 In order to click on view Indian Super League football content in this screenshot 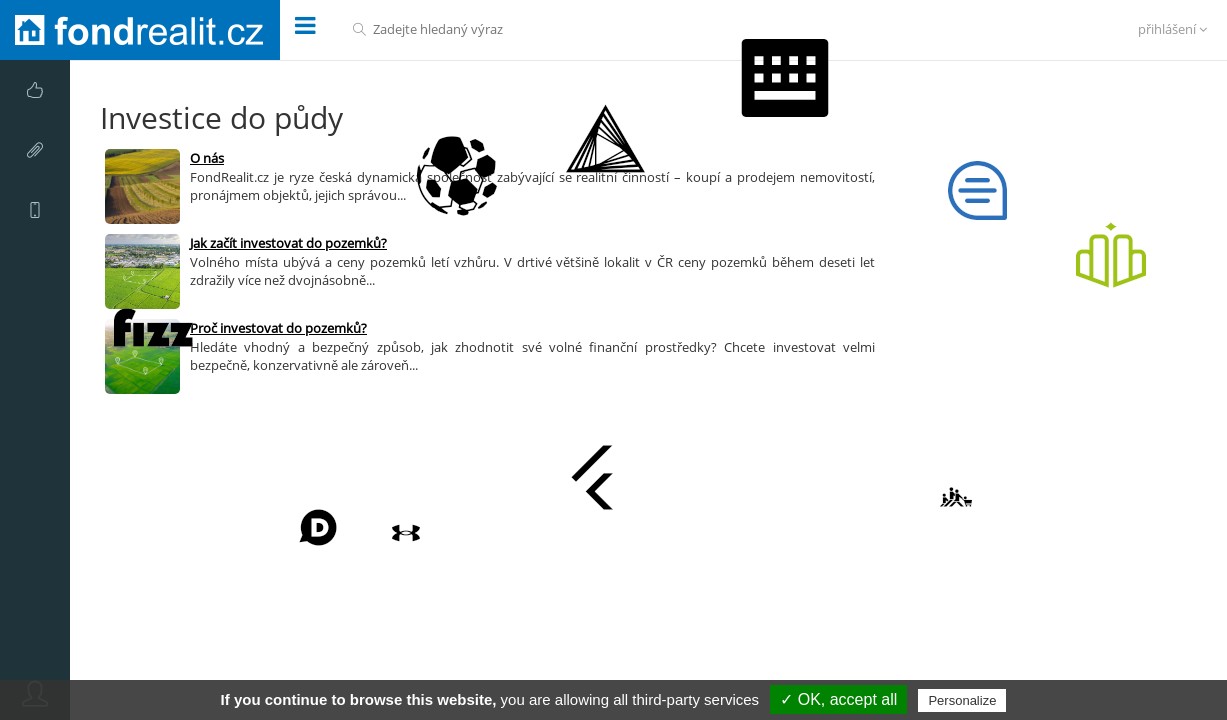, I will do `click(457, 176)`.